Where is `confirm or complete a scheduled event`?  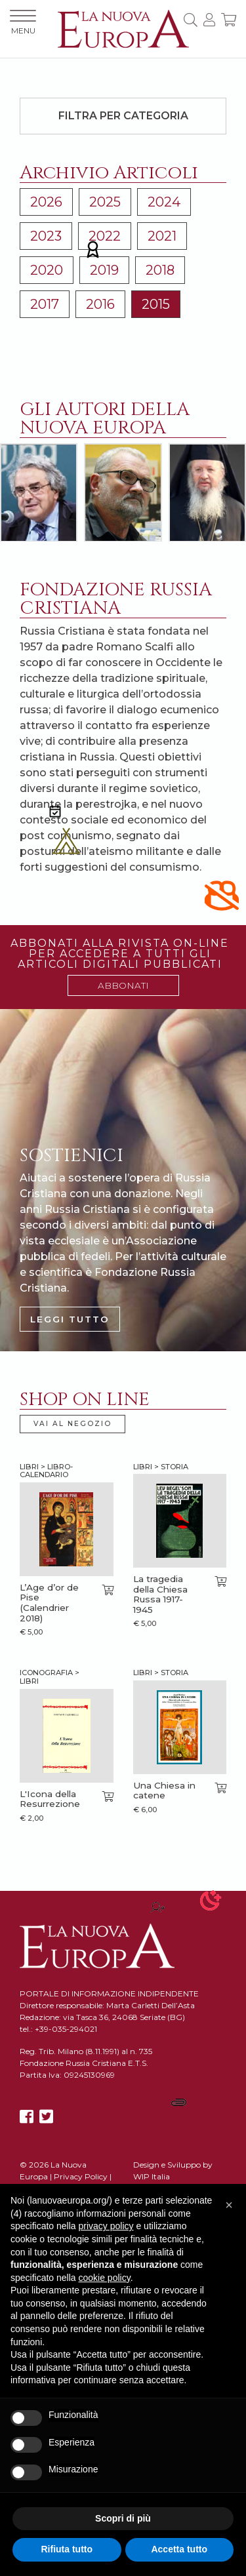 confirm or complete a scheduled event is located at coordinates (55, 812).